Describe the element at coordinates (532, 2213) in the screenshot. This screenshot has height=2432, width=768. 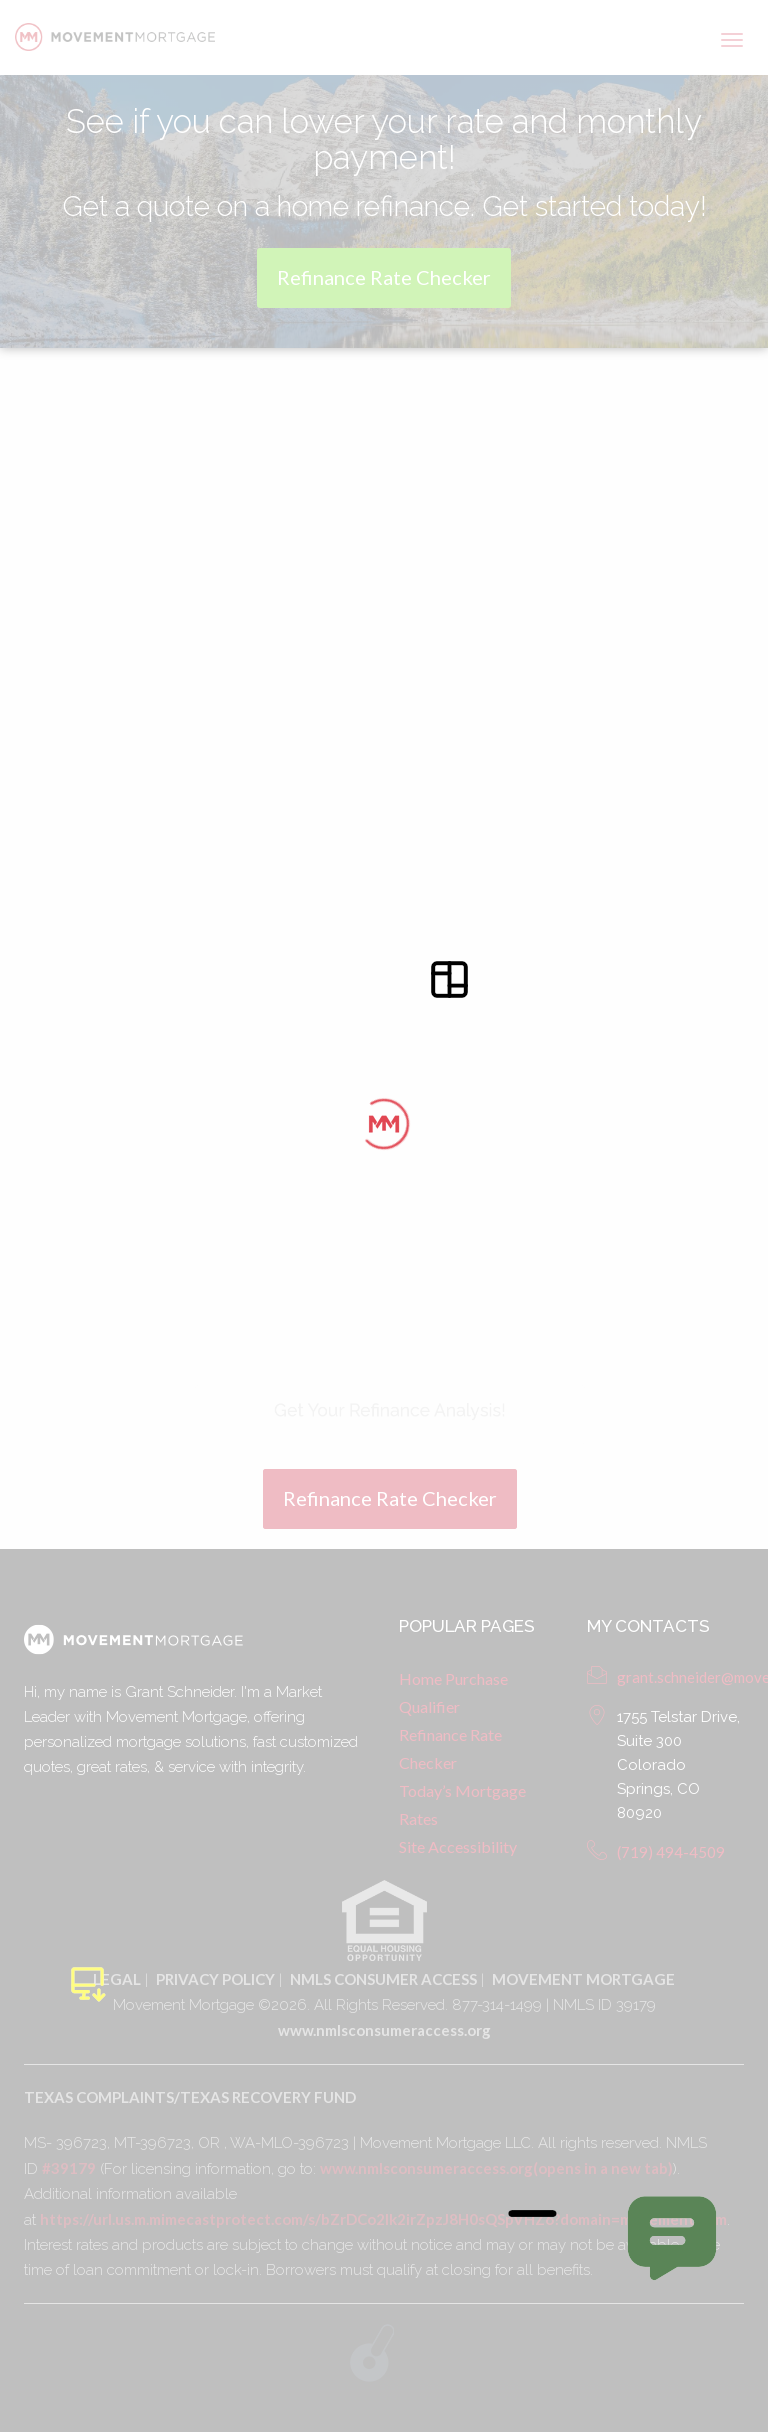
I see `remove an item from a list` at that location.